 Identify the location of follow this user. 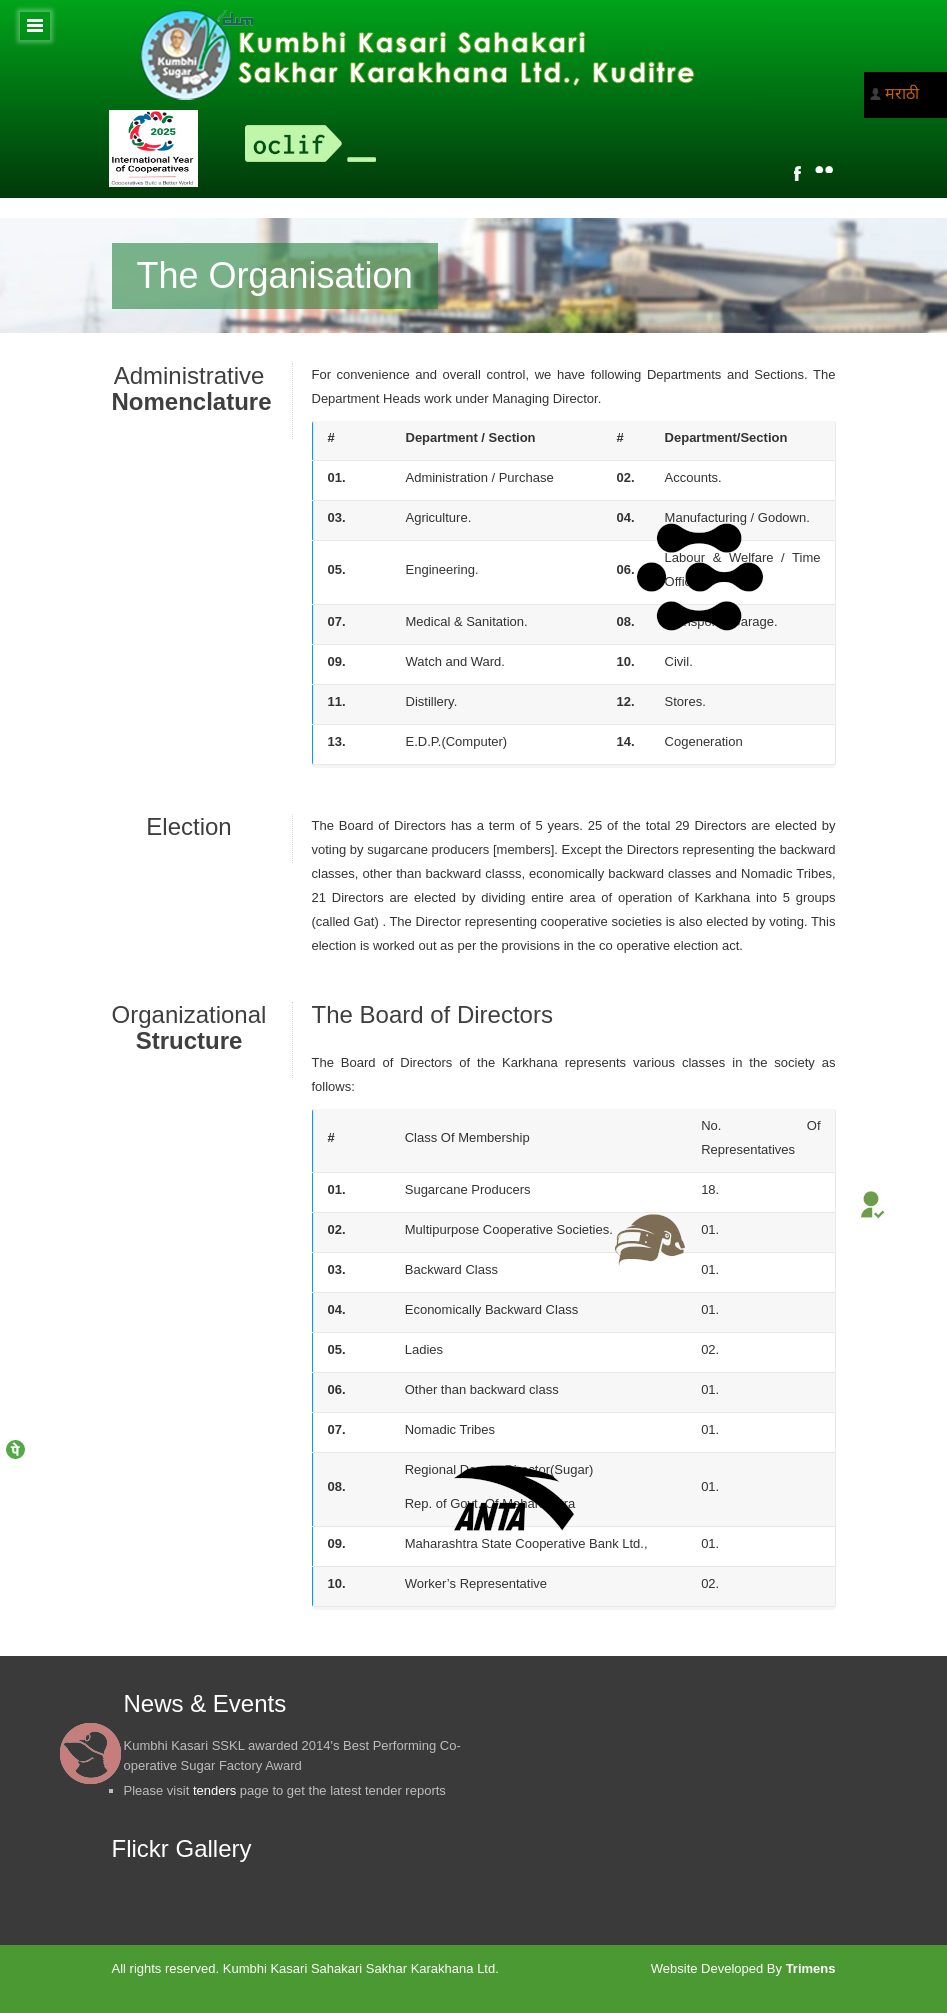
(871, 1205).